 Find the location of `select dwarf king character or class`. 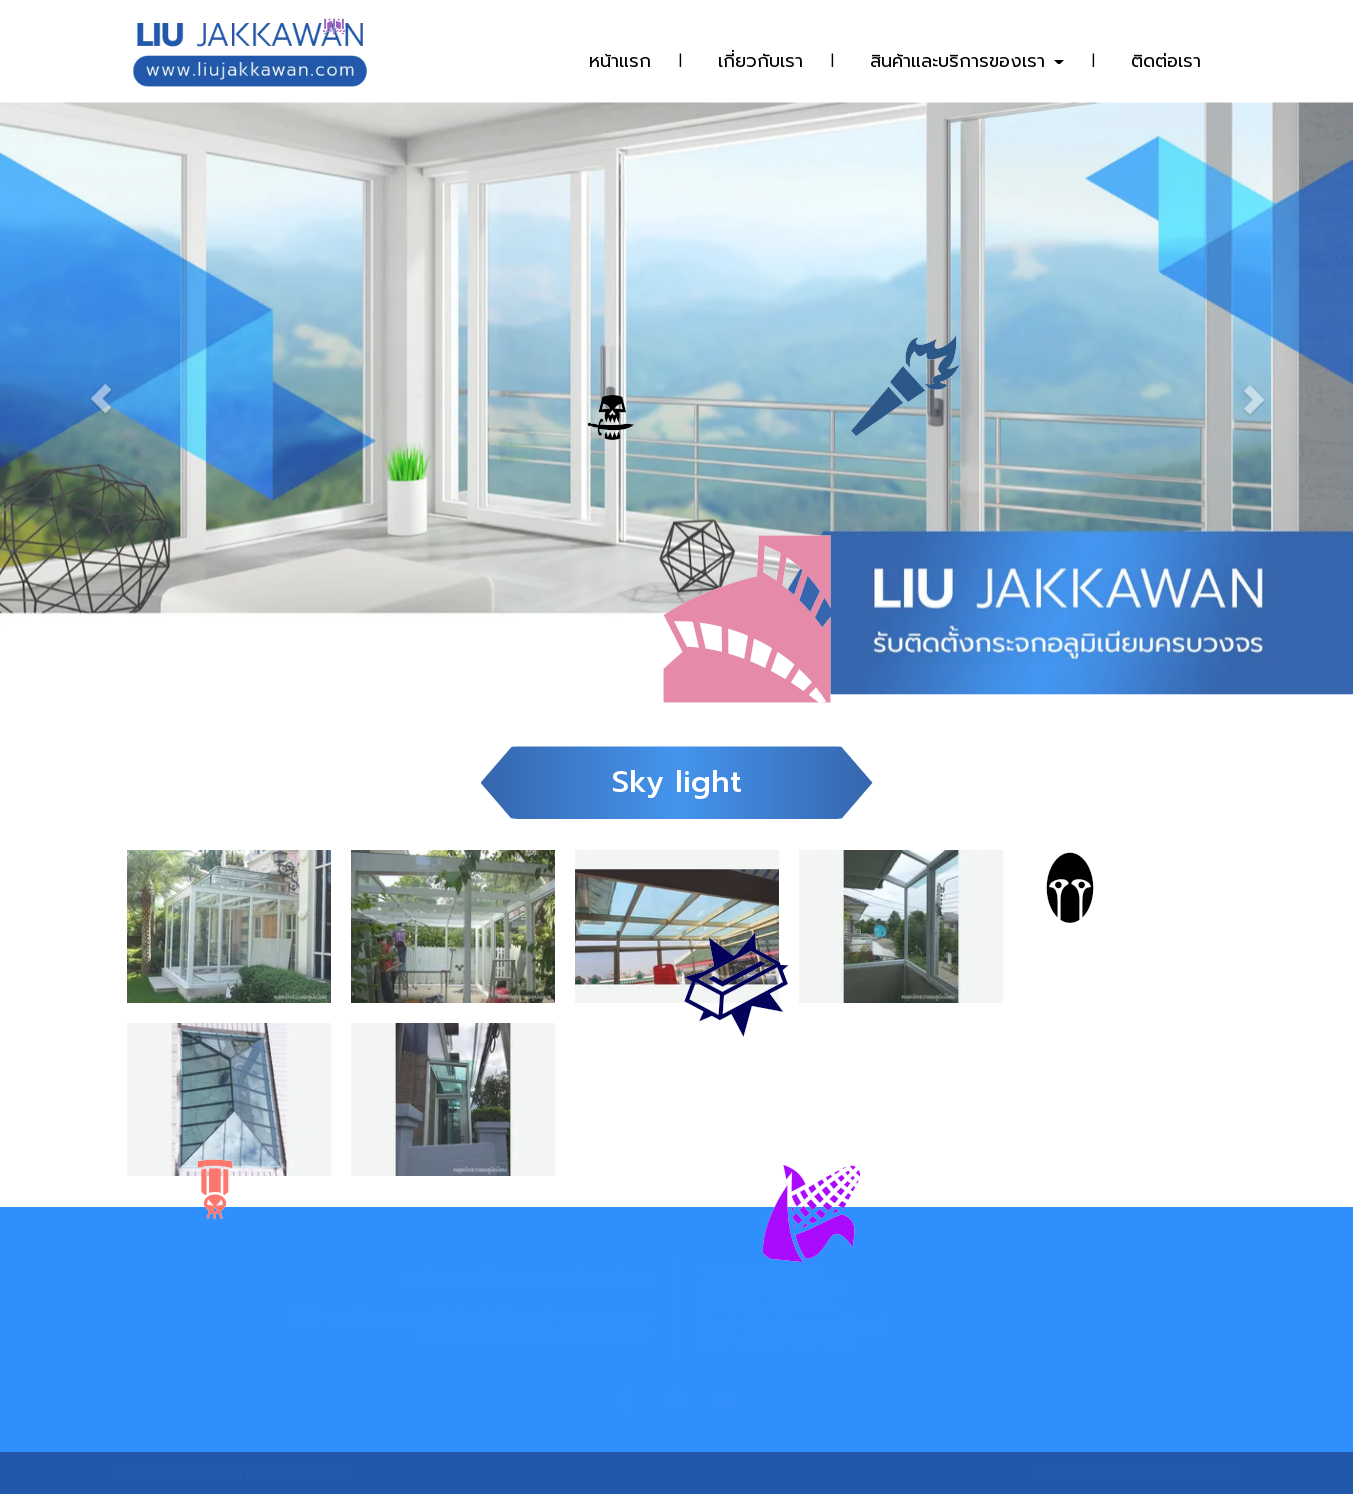

select dwarf king character or class is located at coordinates (334, 26).